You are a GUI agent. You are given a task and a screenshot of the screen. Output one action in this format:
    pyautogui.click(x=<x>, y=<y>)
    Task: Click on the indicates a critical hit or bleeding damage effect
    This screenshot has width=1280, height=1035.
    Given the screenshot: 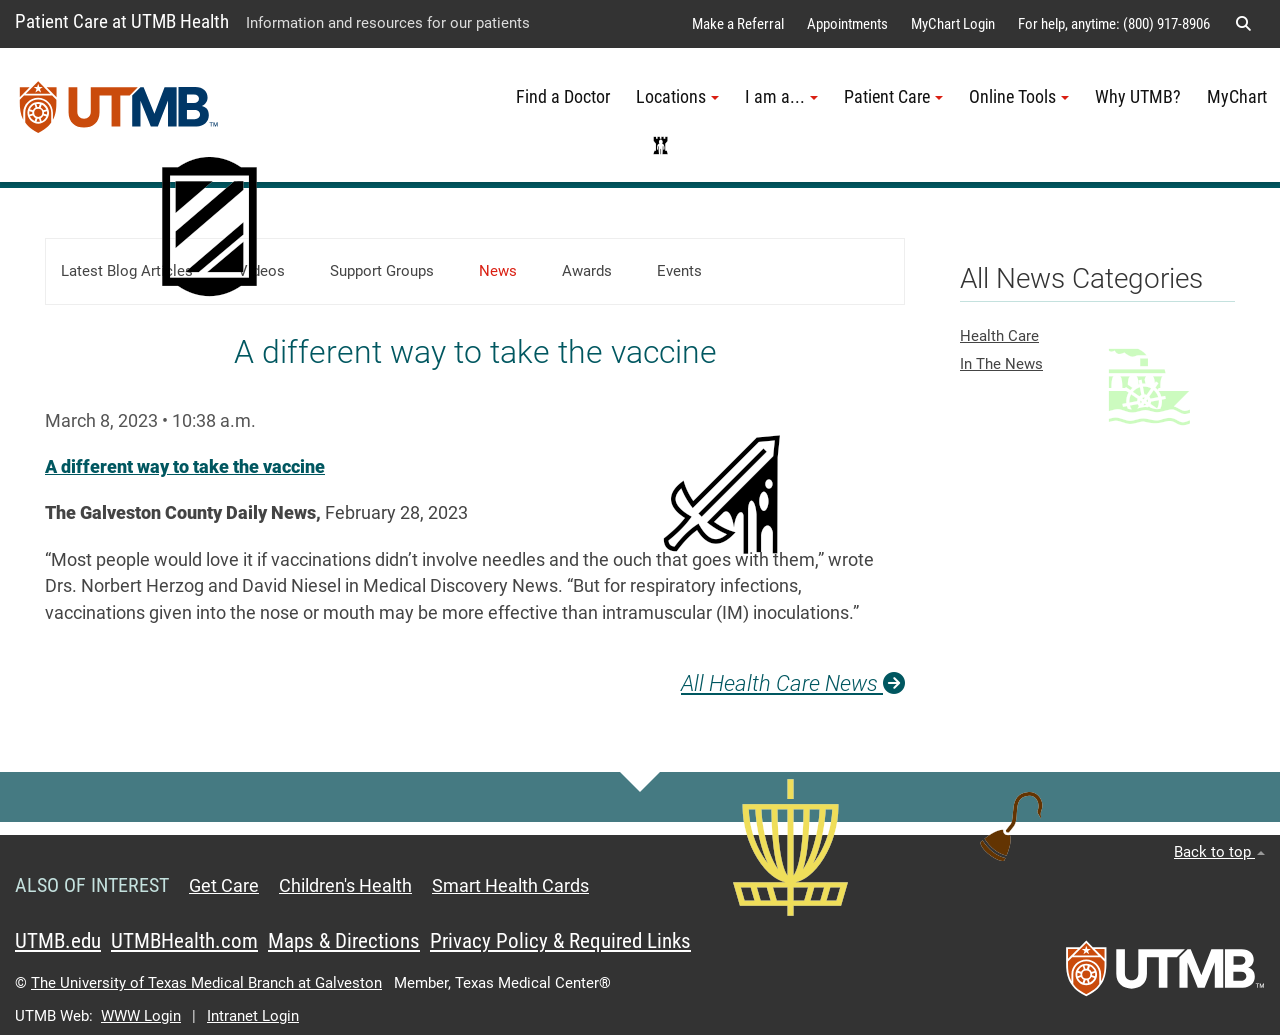 What is the action you would take?
    pyautogui.click(x=721, y=493)
    